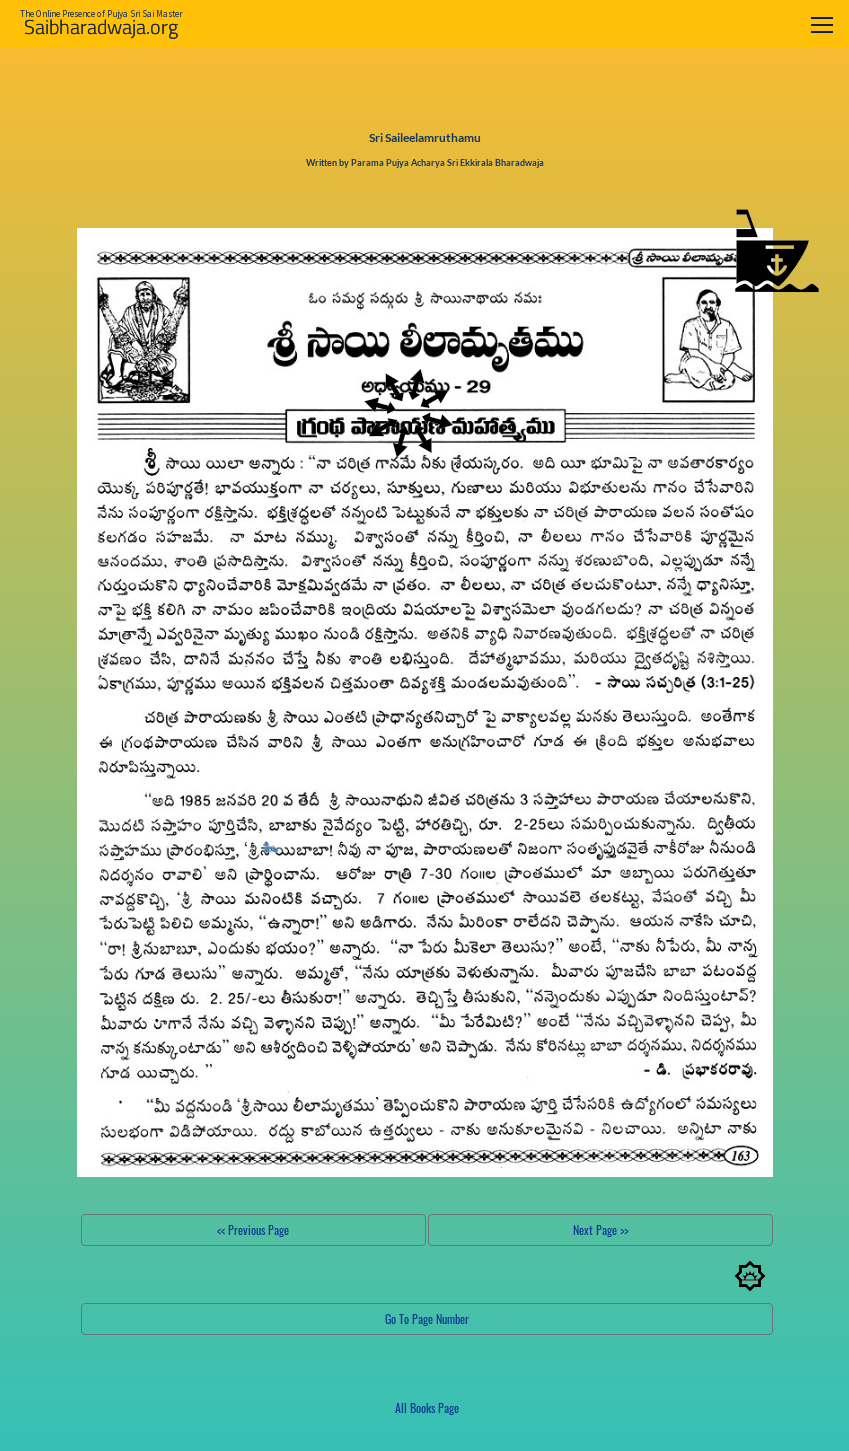 Image resolution: width=849 pixels, height=1451 pixels. I want to click on decorative badge or achievement icon, so click(750, 1276).